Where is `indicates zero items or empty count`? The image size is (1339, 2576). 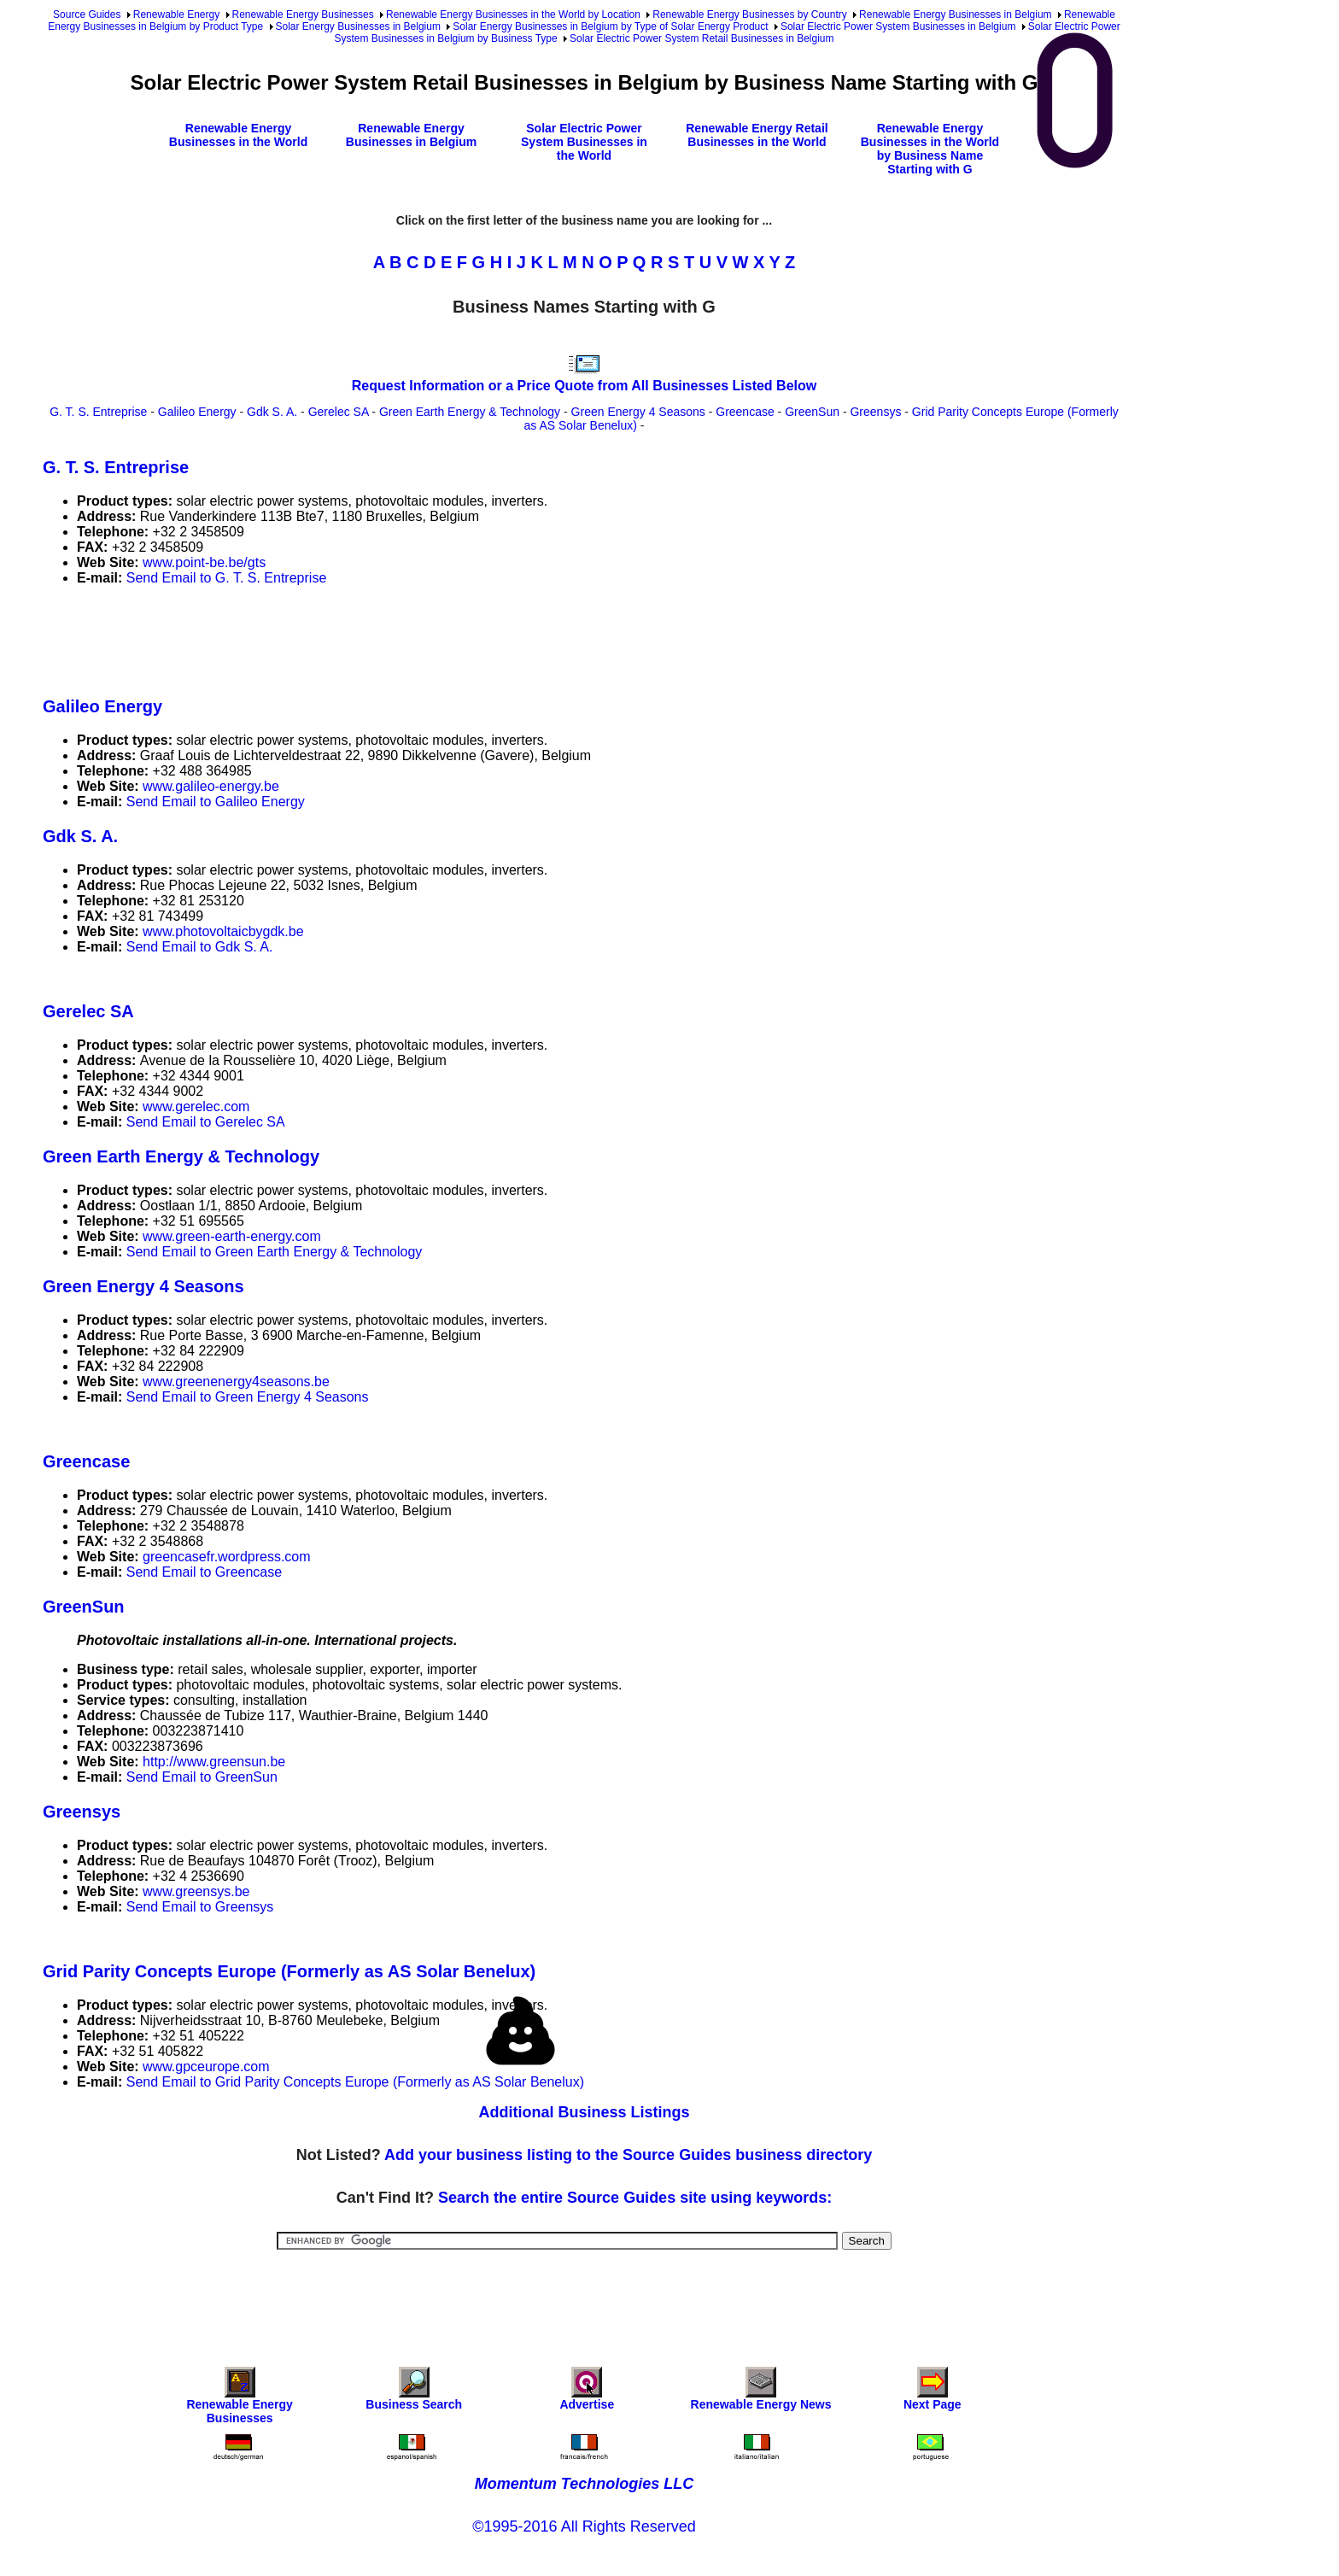 indicates zero items or empty count is located at coordinates (1074, 100).